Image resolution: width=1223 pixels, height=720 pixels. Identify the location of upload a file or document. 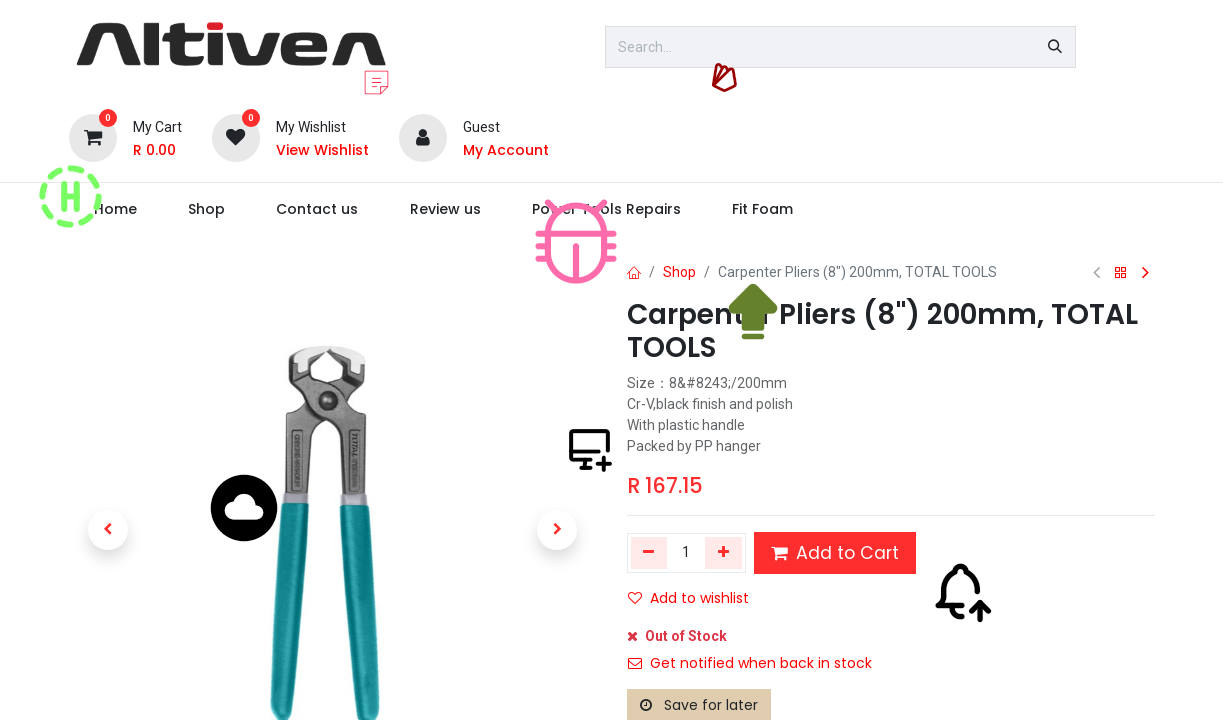
(753, 311).